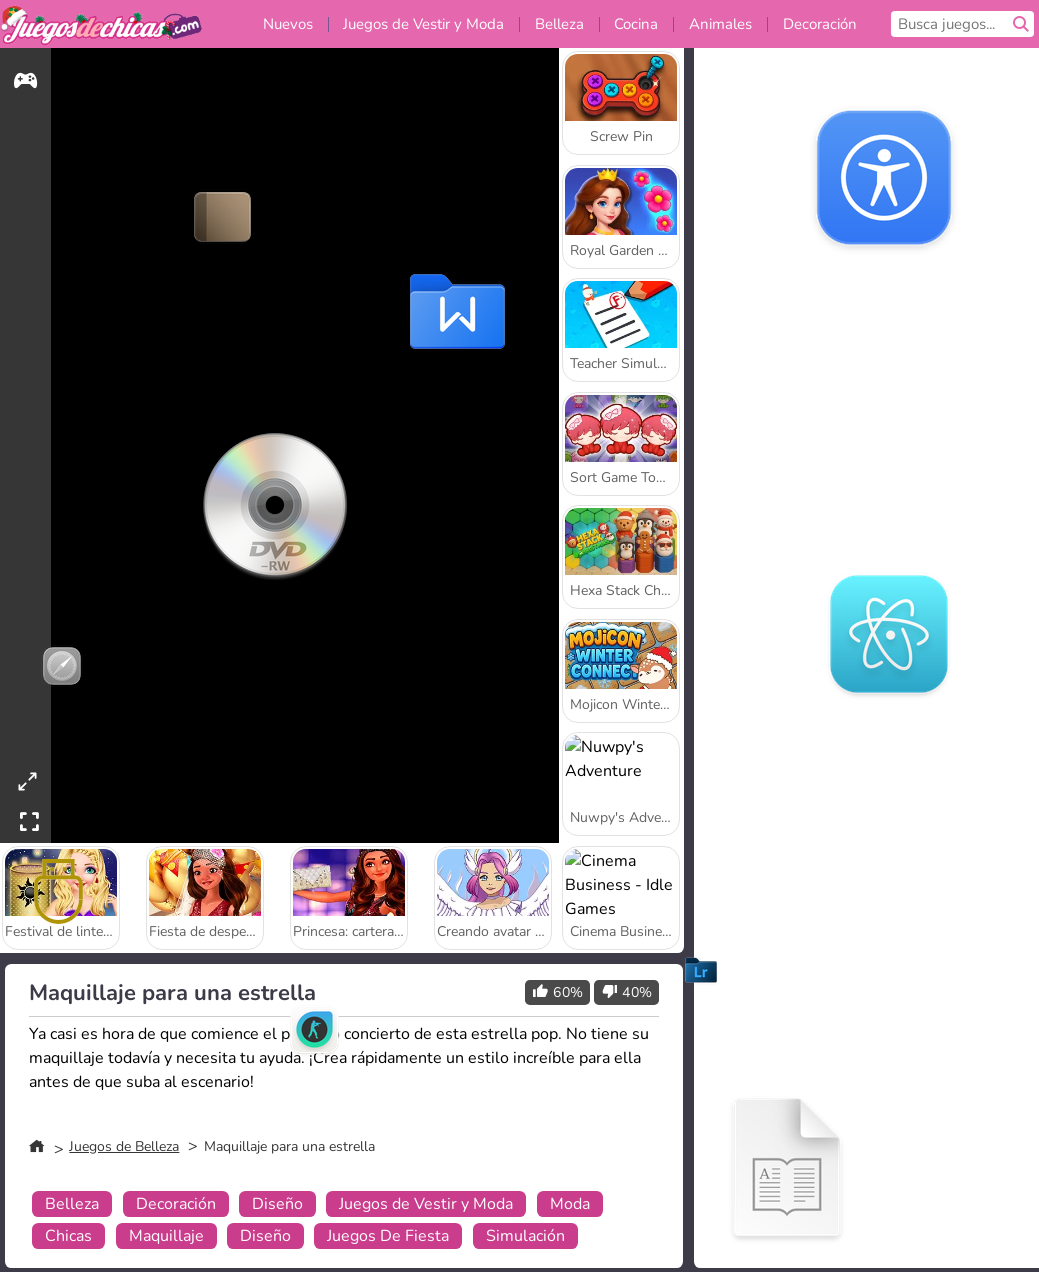 The image size is (1039, 1272). What do you see at coordinates (58, 891) in the screenshot?
I see `access removable media settings` at bounding box center [58, 891].